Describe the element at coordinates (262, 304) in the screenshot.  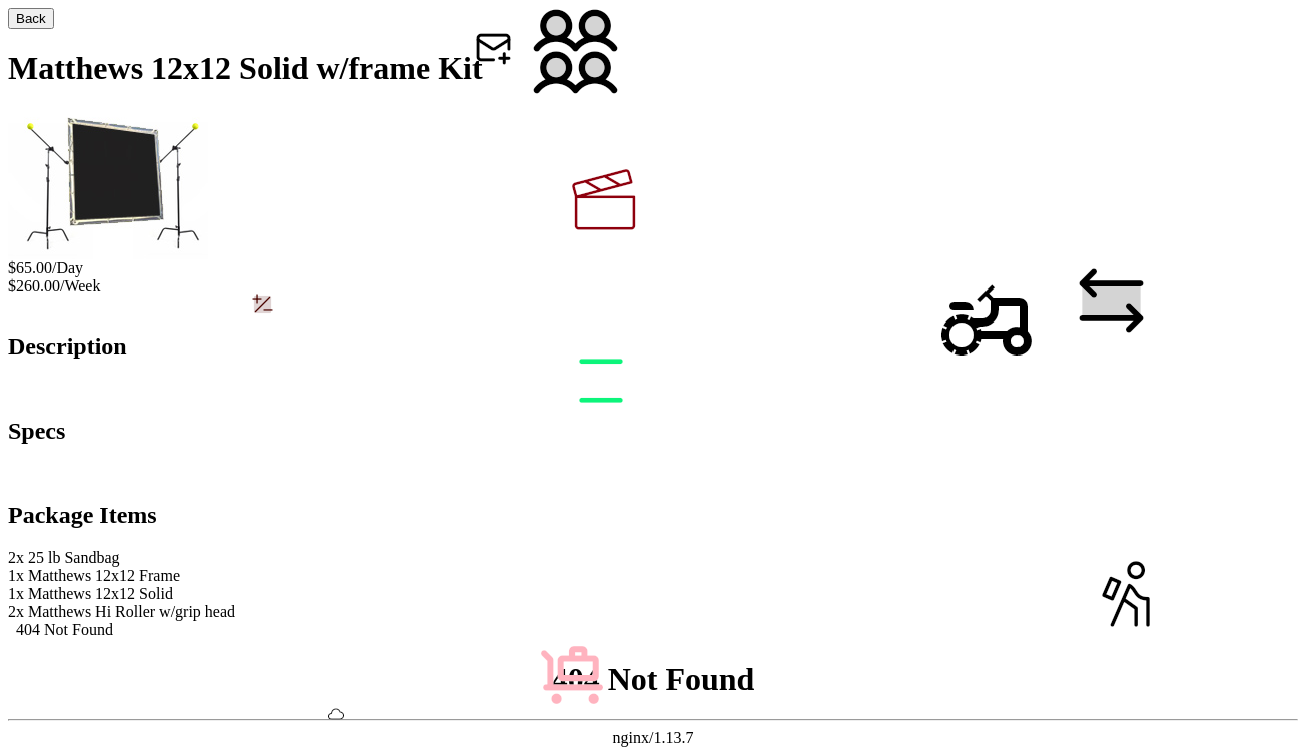
I see `toggle between adding and subtracting values` at that location.